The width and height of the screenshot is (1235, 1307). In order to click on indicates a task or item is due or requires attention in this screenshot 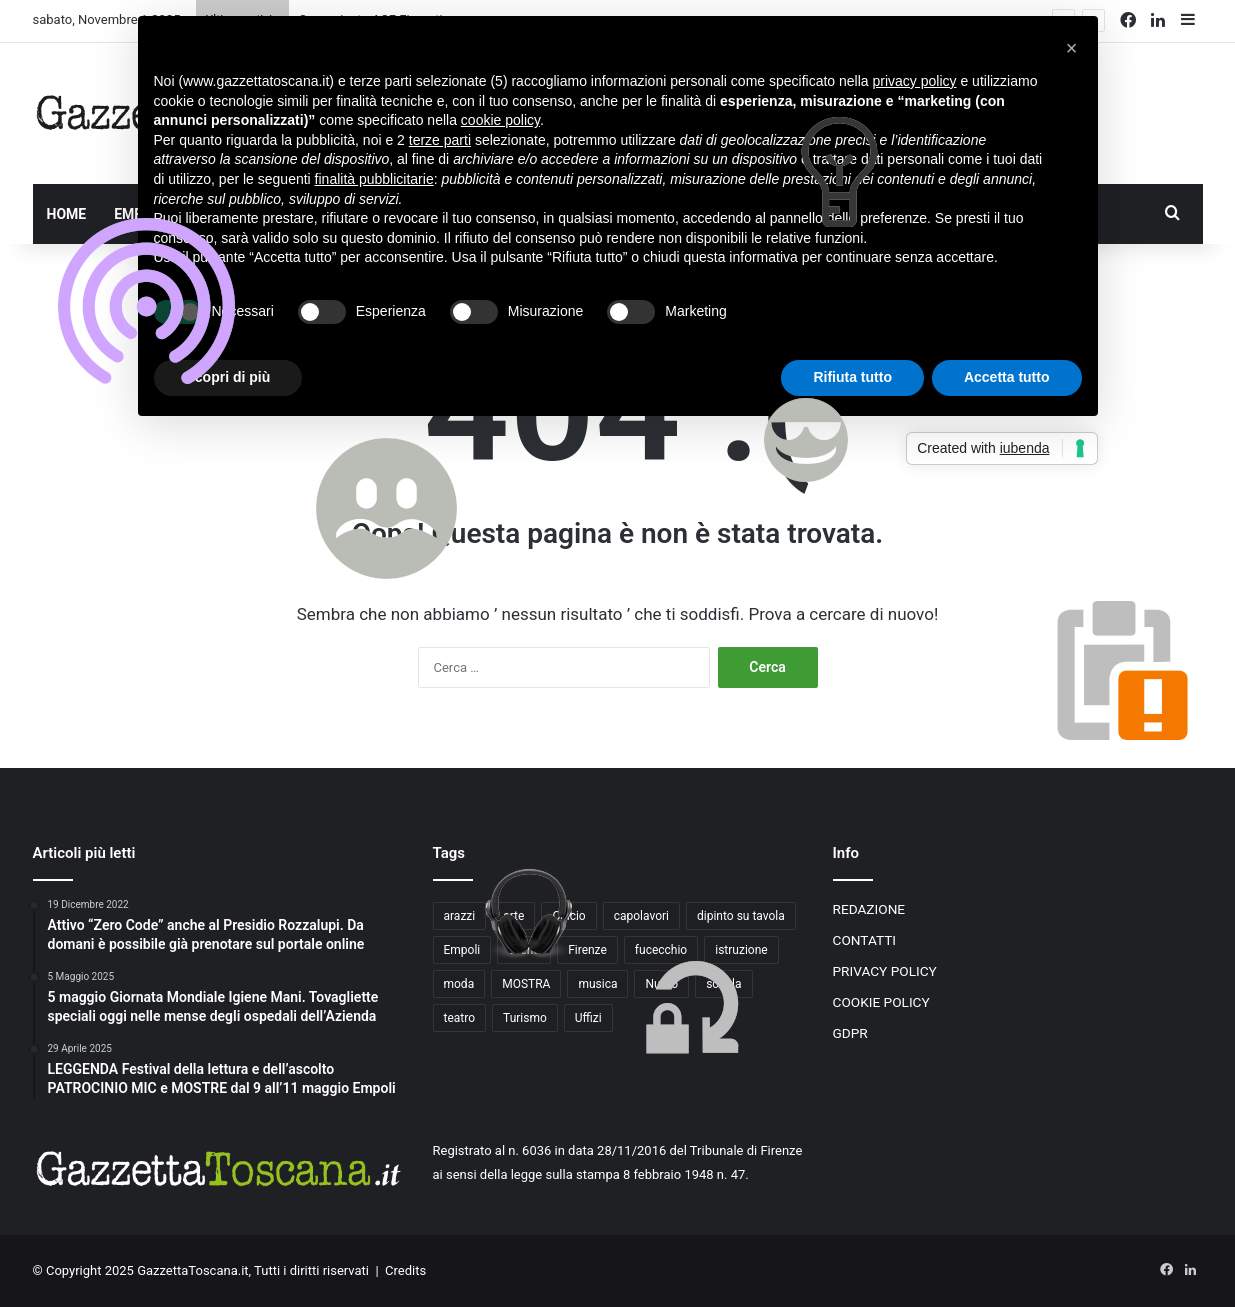, I will do `click(1118, 670)`.